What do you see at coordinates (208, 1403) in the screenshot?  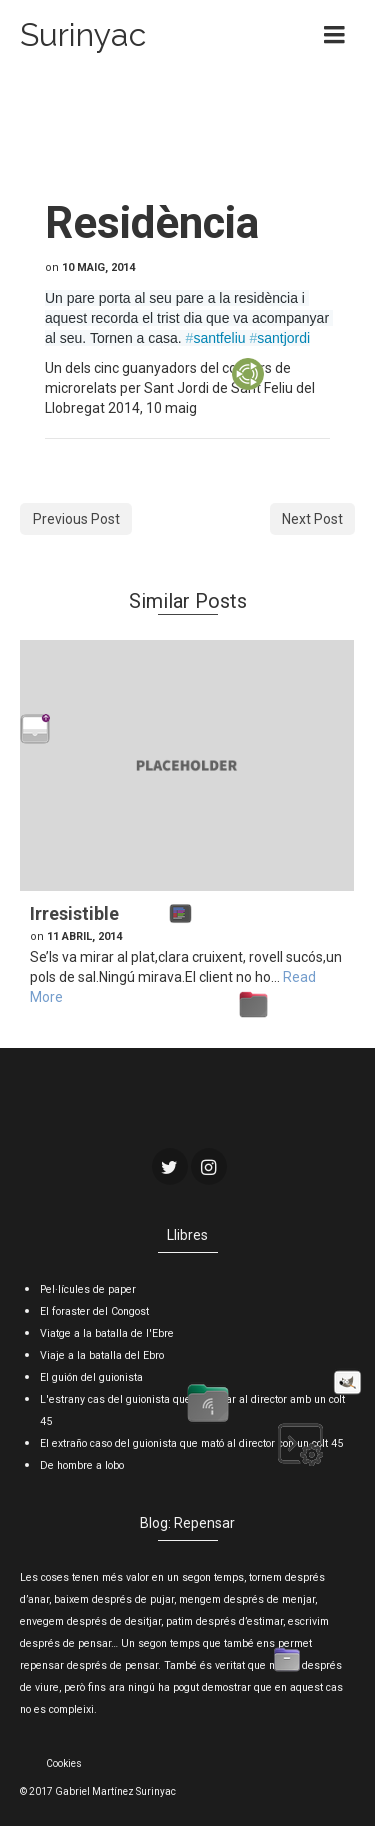 I see `open insync cloud sync folder` at bounding box center [208, 1403].